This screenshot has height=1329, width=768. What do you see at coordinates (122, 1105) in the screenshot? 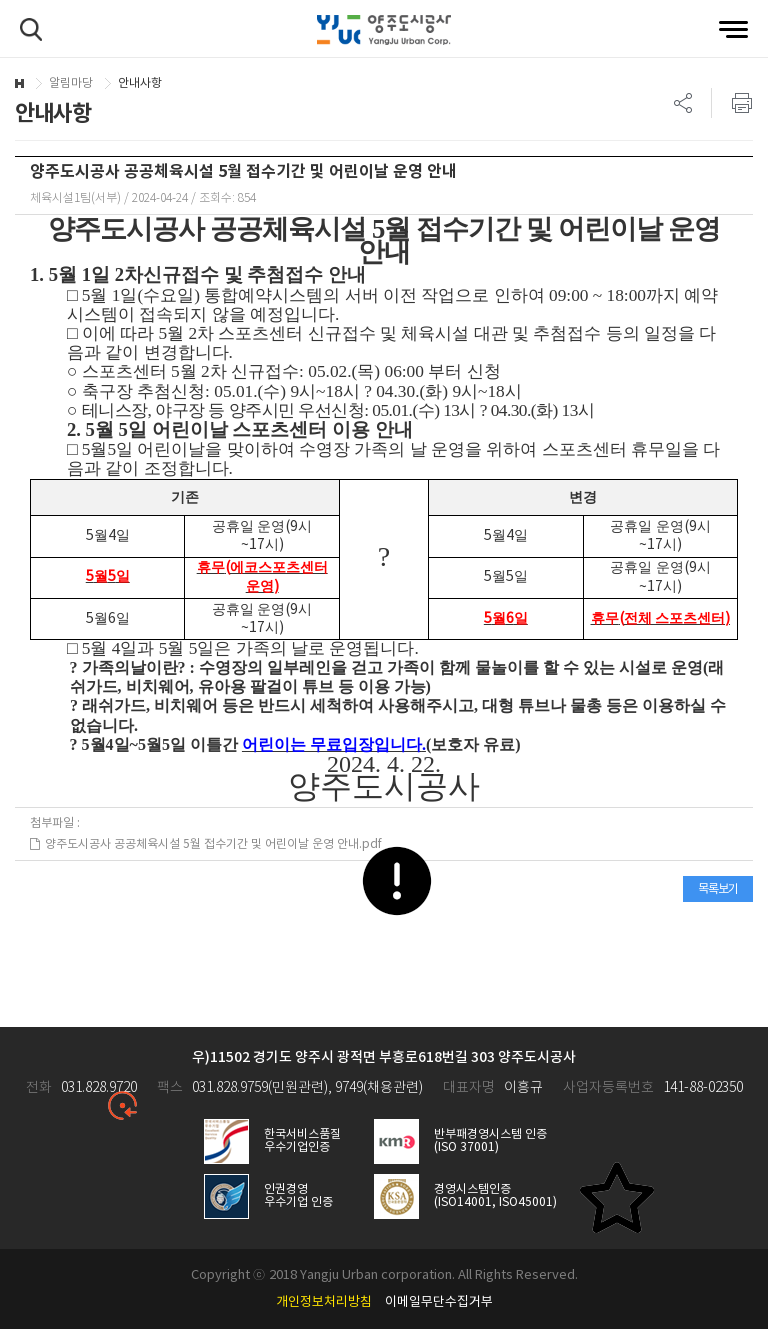
I see `indicates an issue is tracked by another issue` at bounding box center [122, 1105].